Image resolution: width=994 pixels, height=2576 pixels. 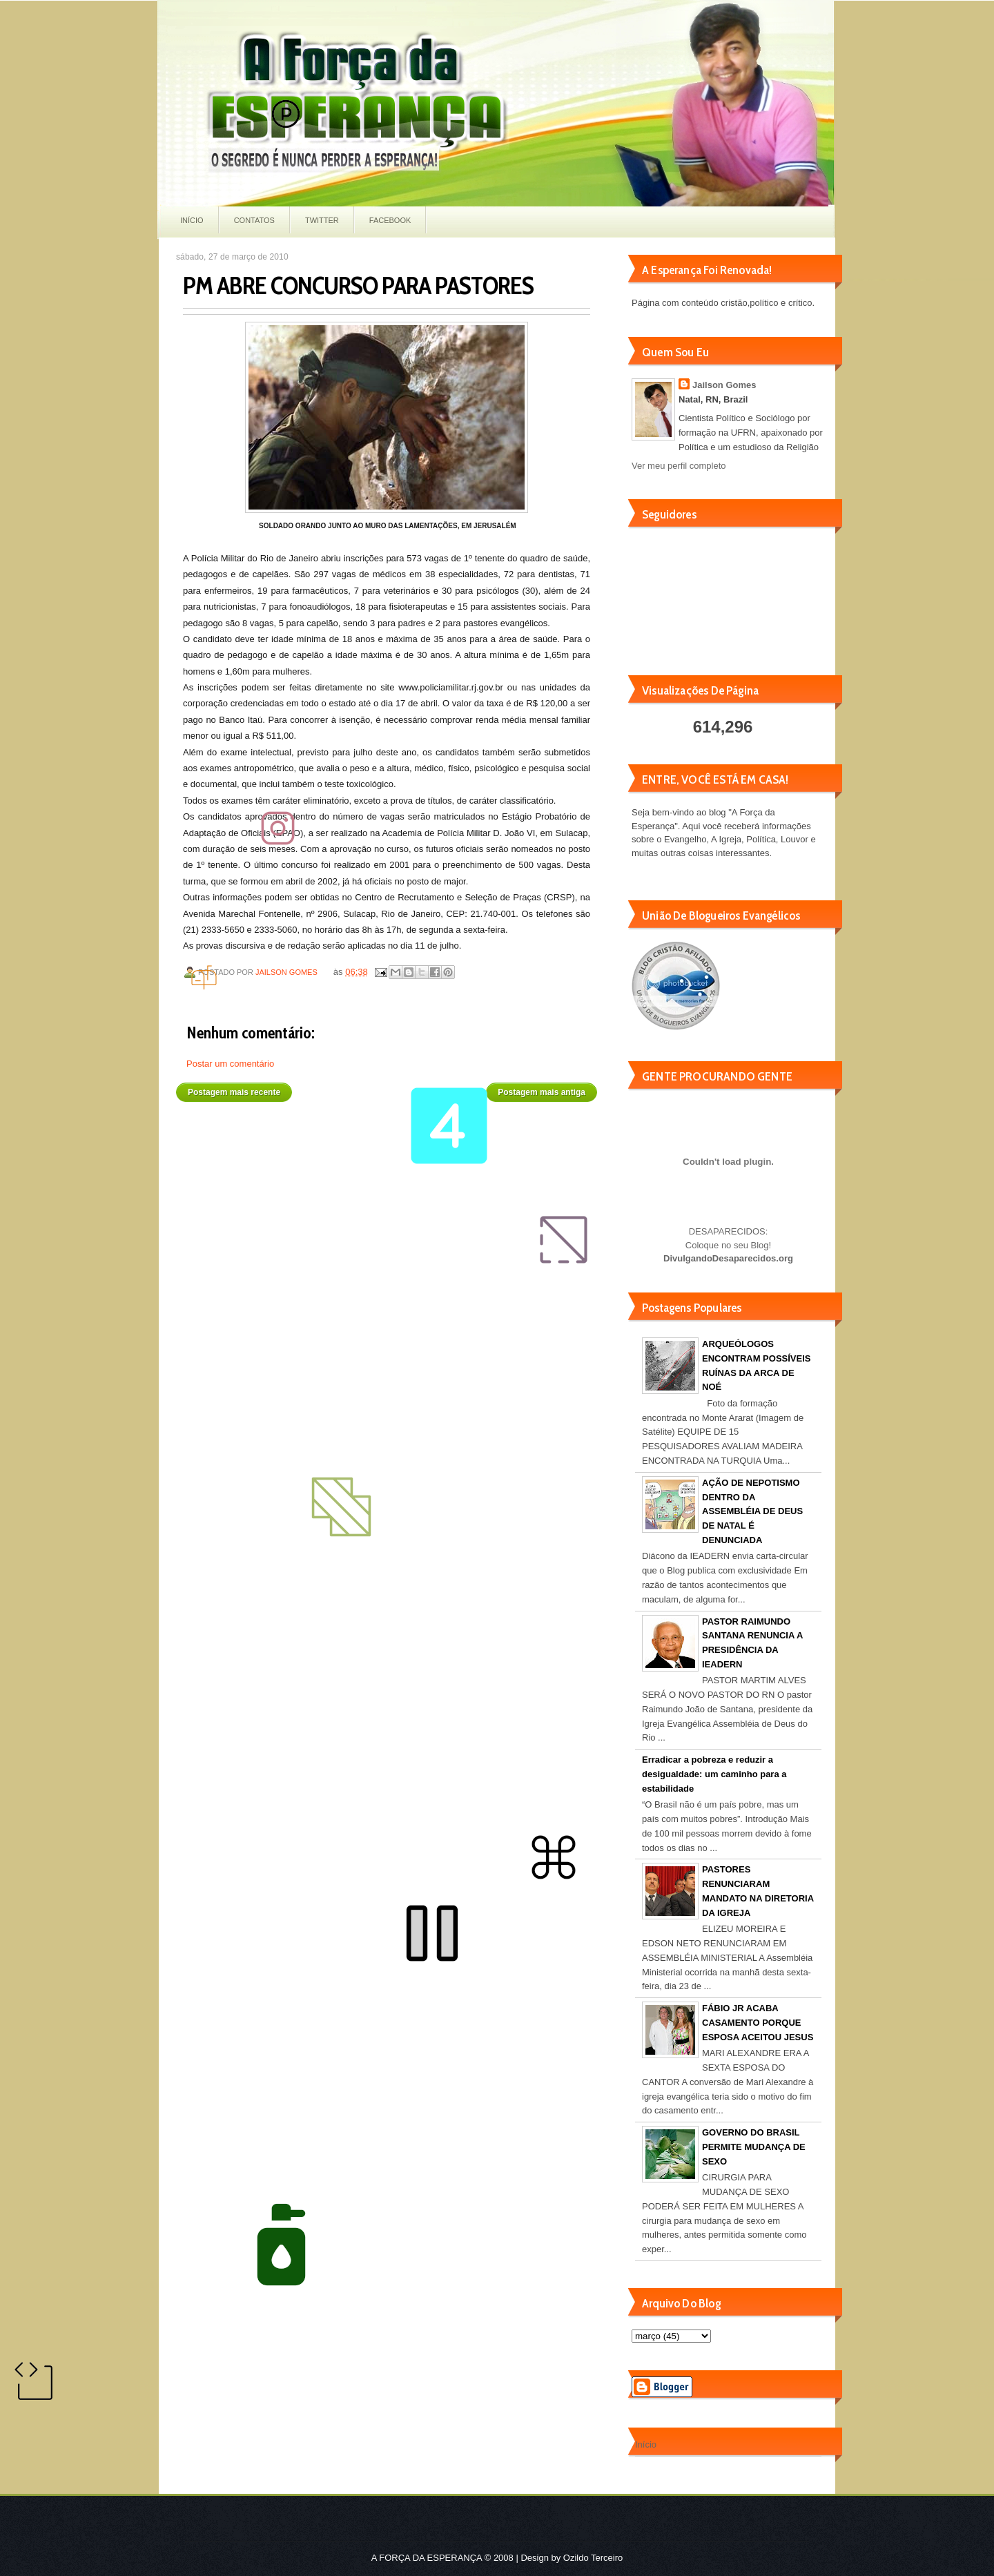 I want to click on unite or merge two layers, so click(x=341, y=1507).